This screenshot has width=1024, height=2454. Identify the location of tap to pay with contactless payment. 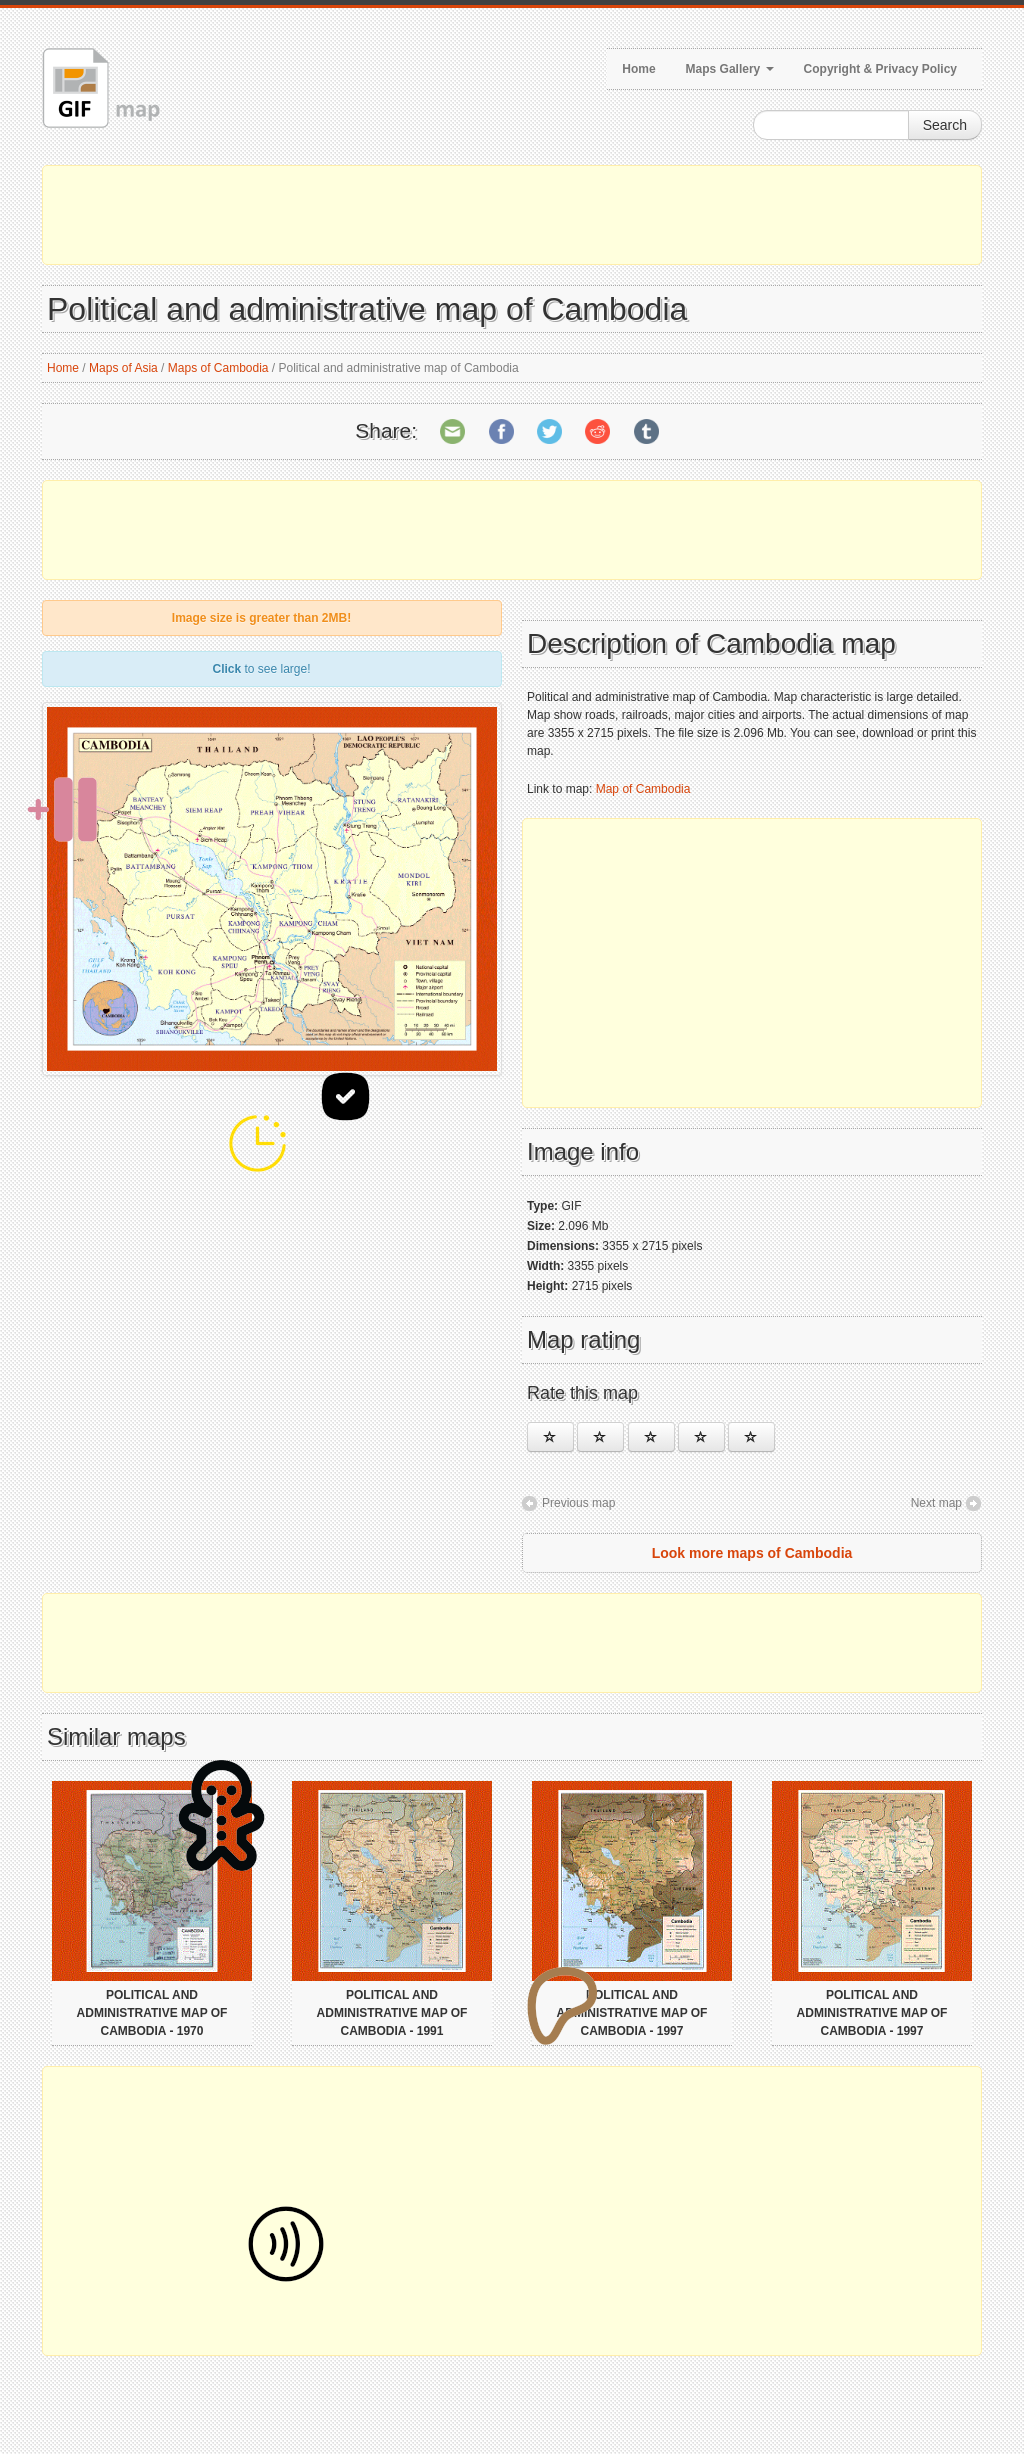
(286, 2244).